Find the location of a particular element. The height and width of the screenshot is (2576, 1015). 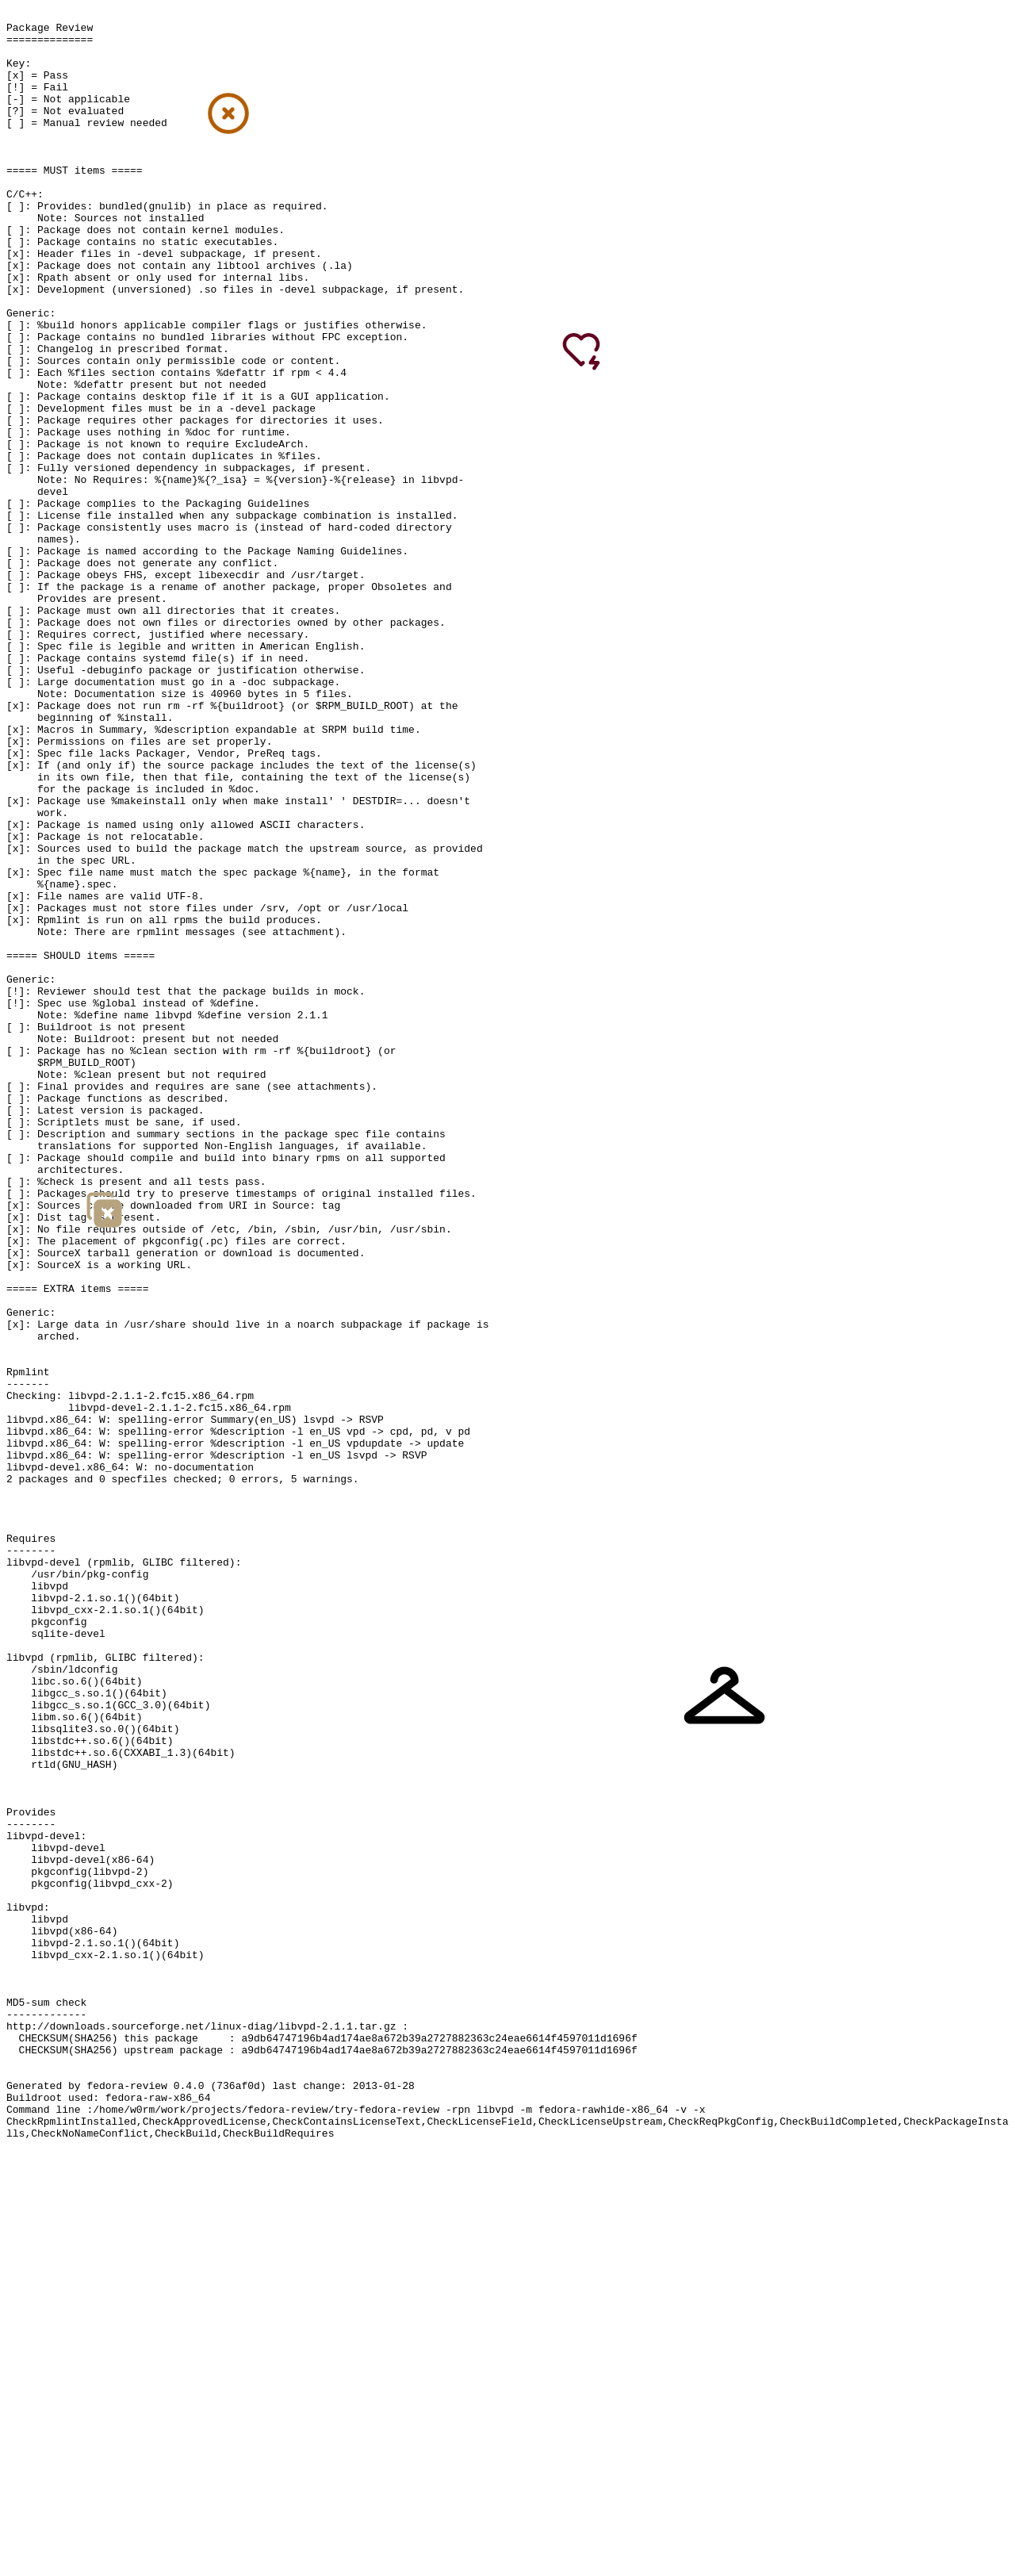

quick-like or instant favorite action is located at coordinates (581, 350).